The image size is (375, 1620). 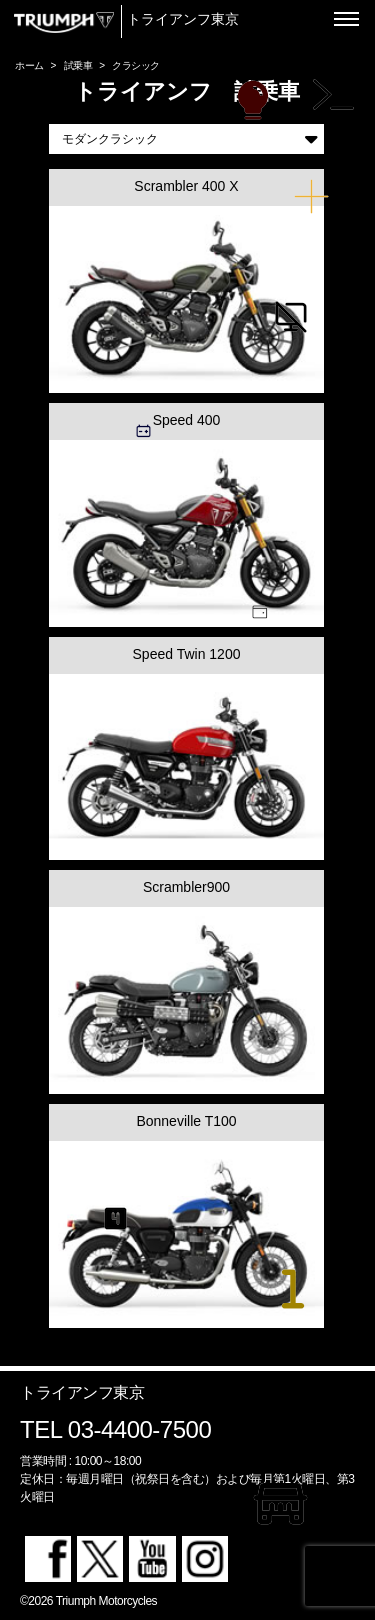 What do you see at coordinates (115, 1218) in the screenshot?
I see `select filter or preset number 4` at bounding box center [115, 1218].